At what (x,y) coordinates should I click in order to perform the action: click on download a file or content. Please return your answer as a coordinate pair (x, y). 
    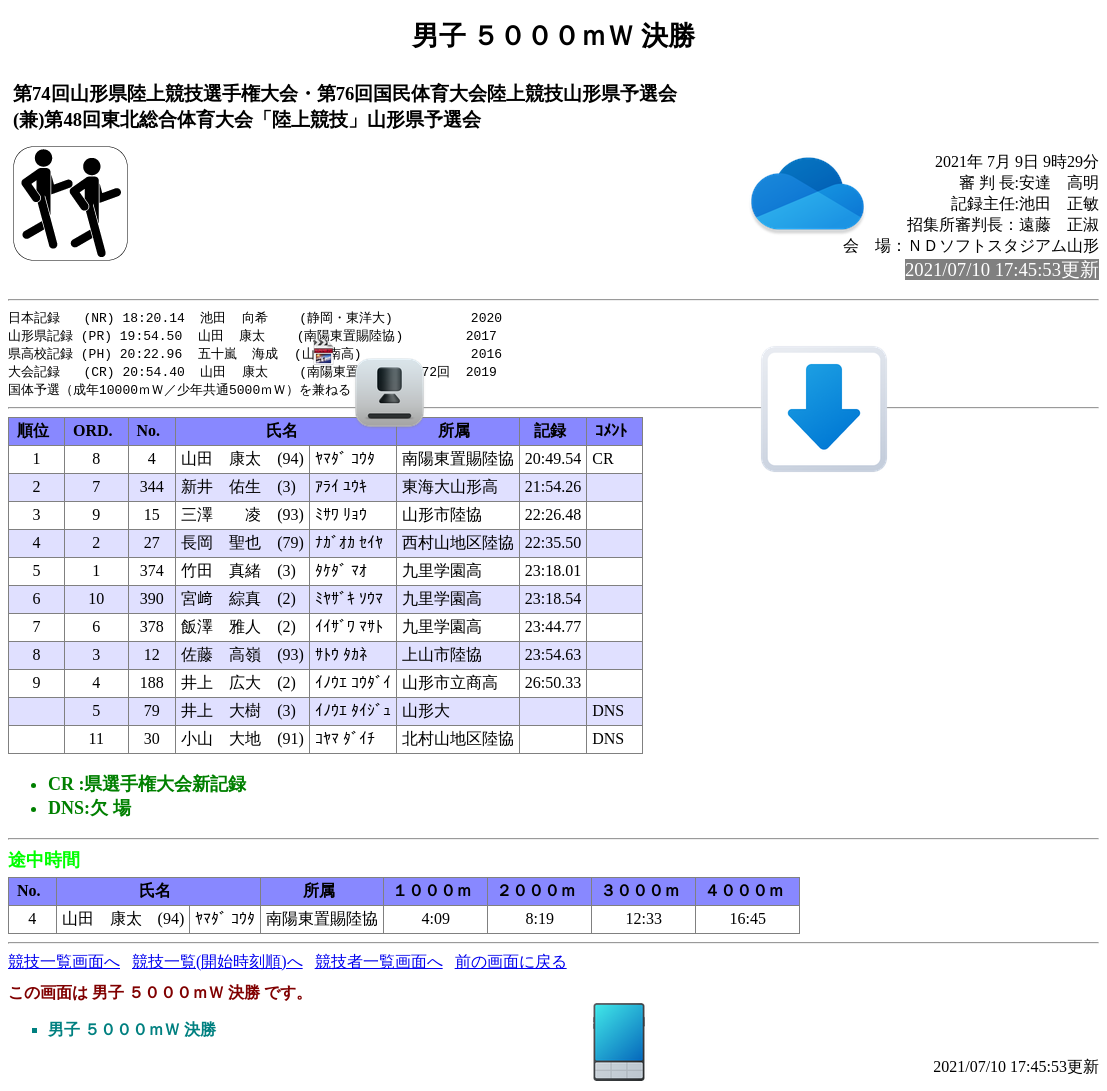
    Looking at the image, I should click on (824, 409).